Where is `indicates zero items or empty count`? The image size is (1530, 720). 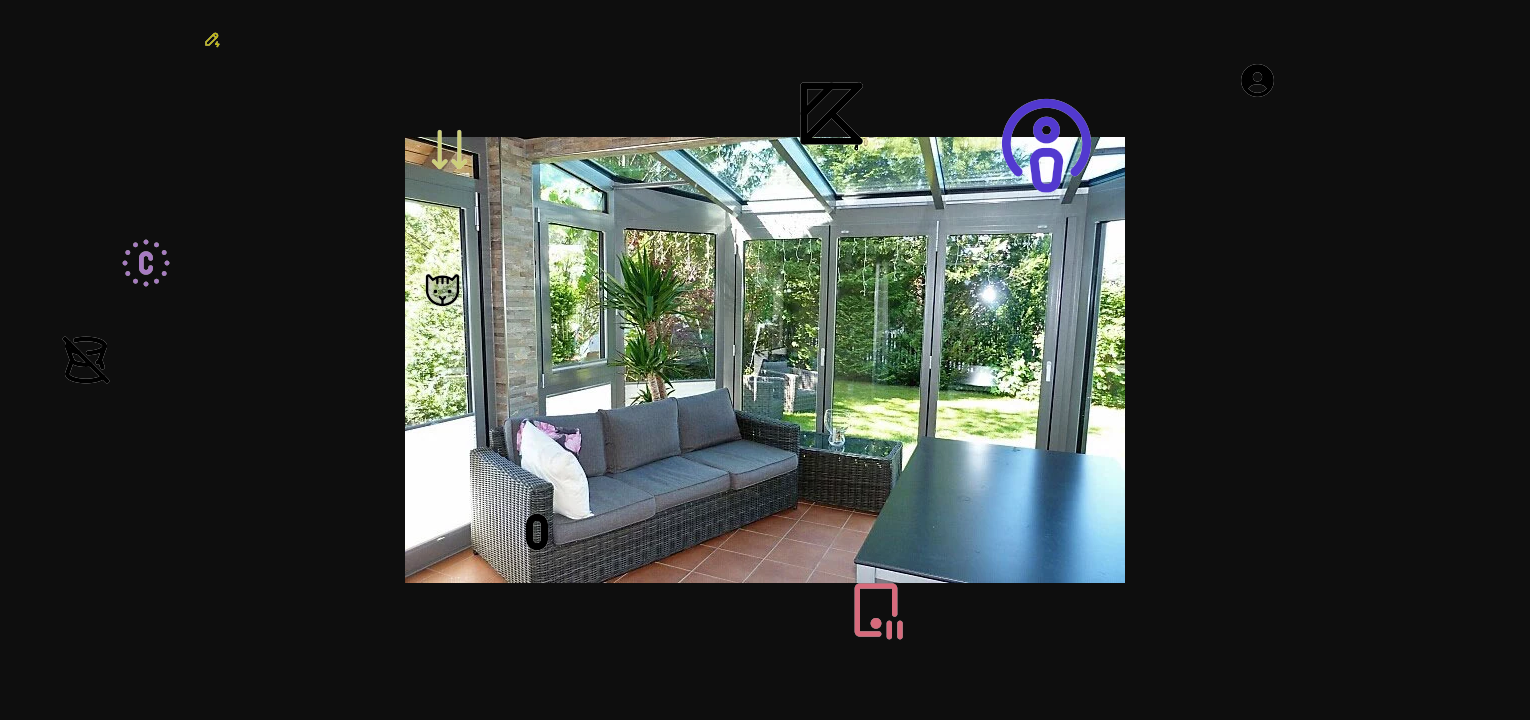 indicates zero items or empty count is located at coordinates (537, 532).